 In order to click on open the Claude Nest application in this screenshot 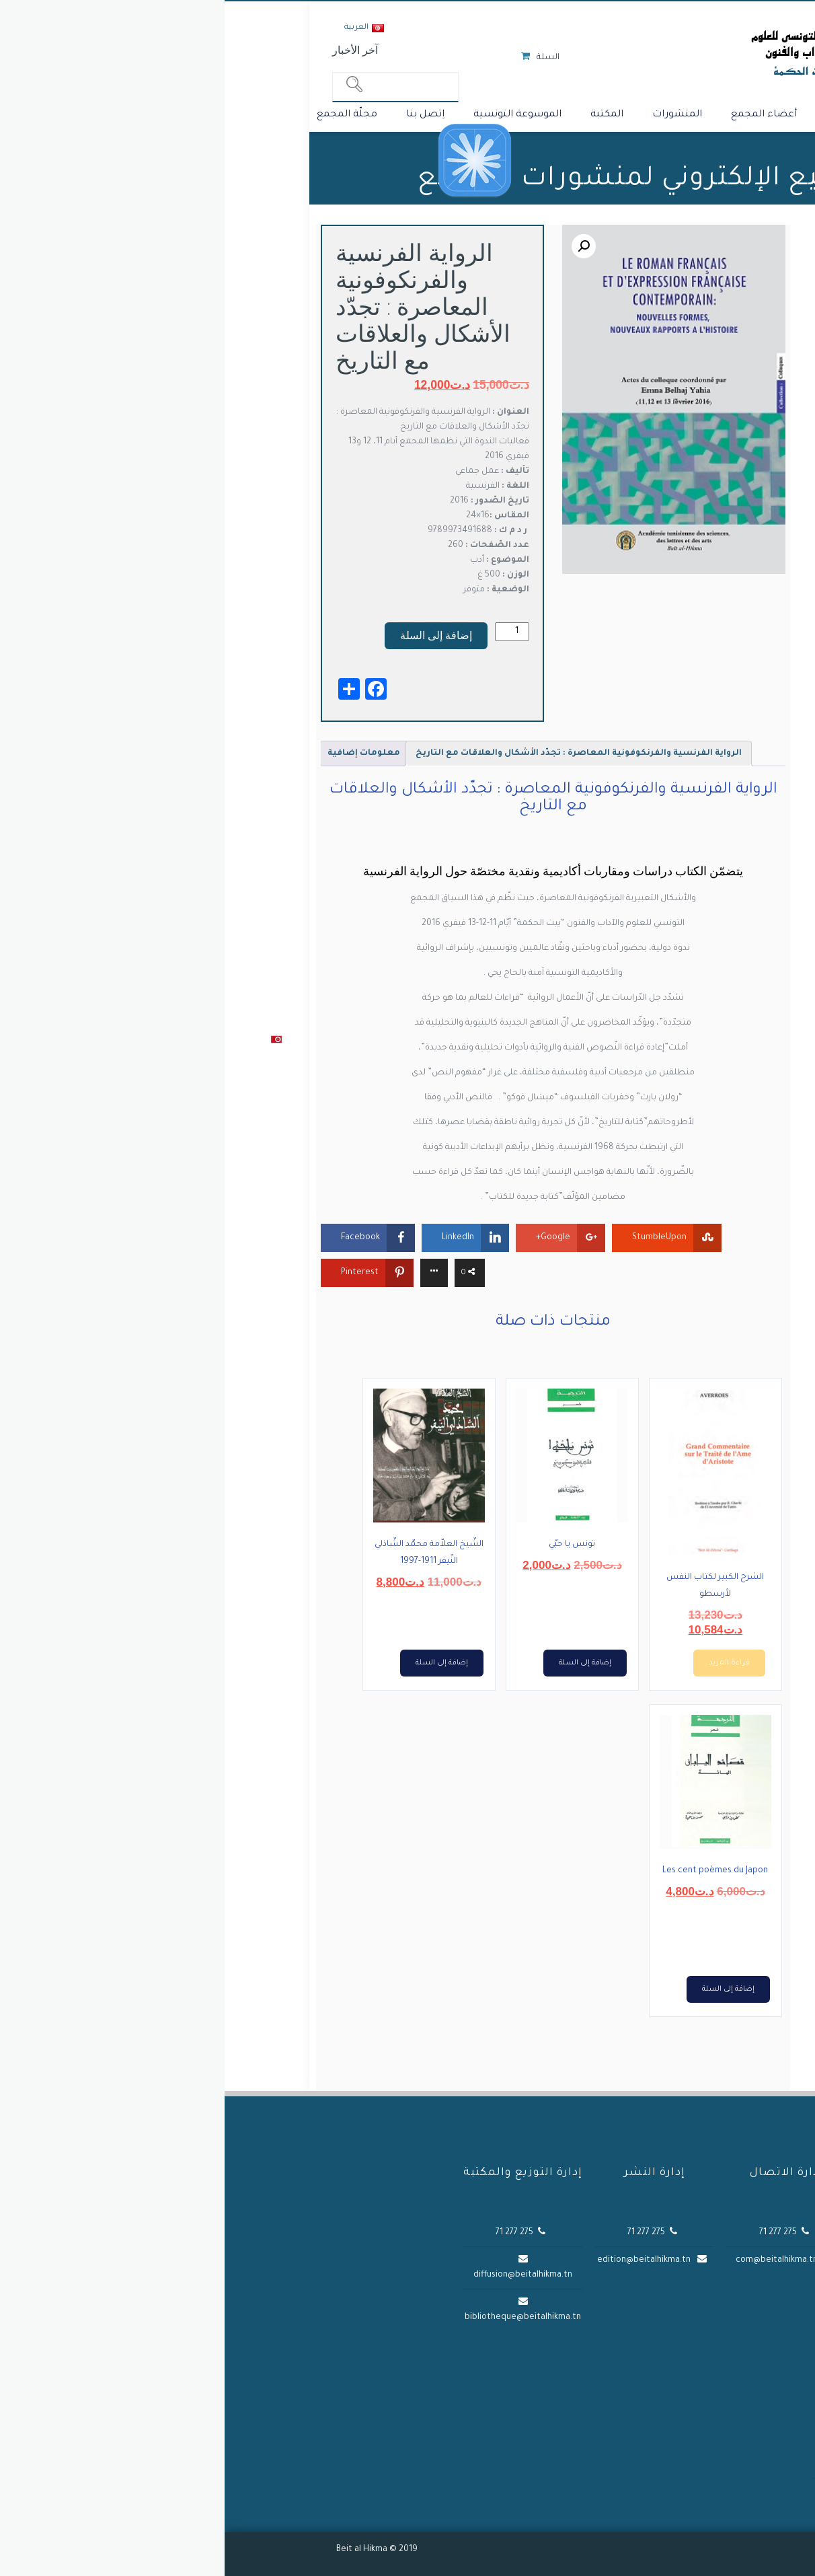, I will do `click(475, 160)`.